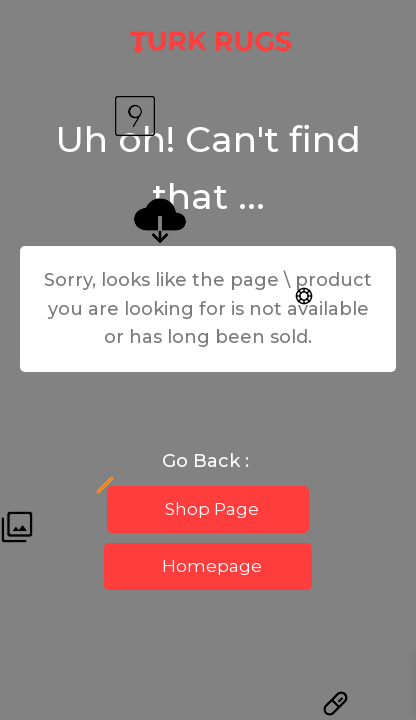  Describe the element at coordinates (335, 703) in the screenshot. I see `access medication reminders` at that location.